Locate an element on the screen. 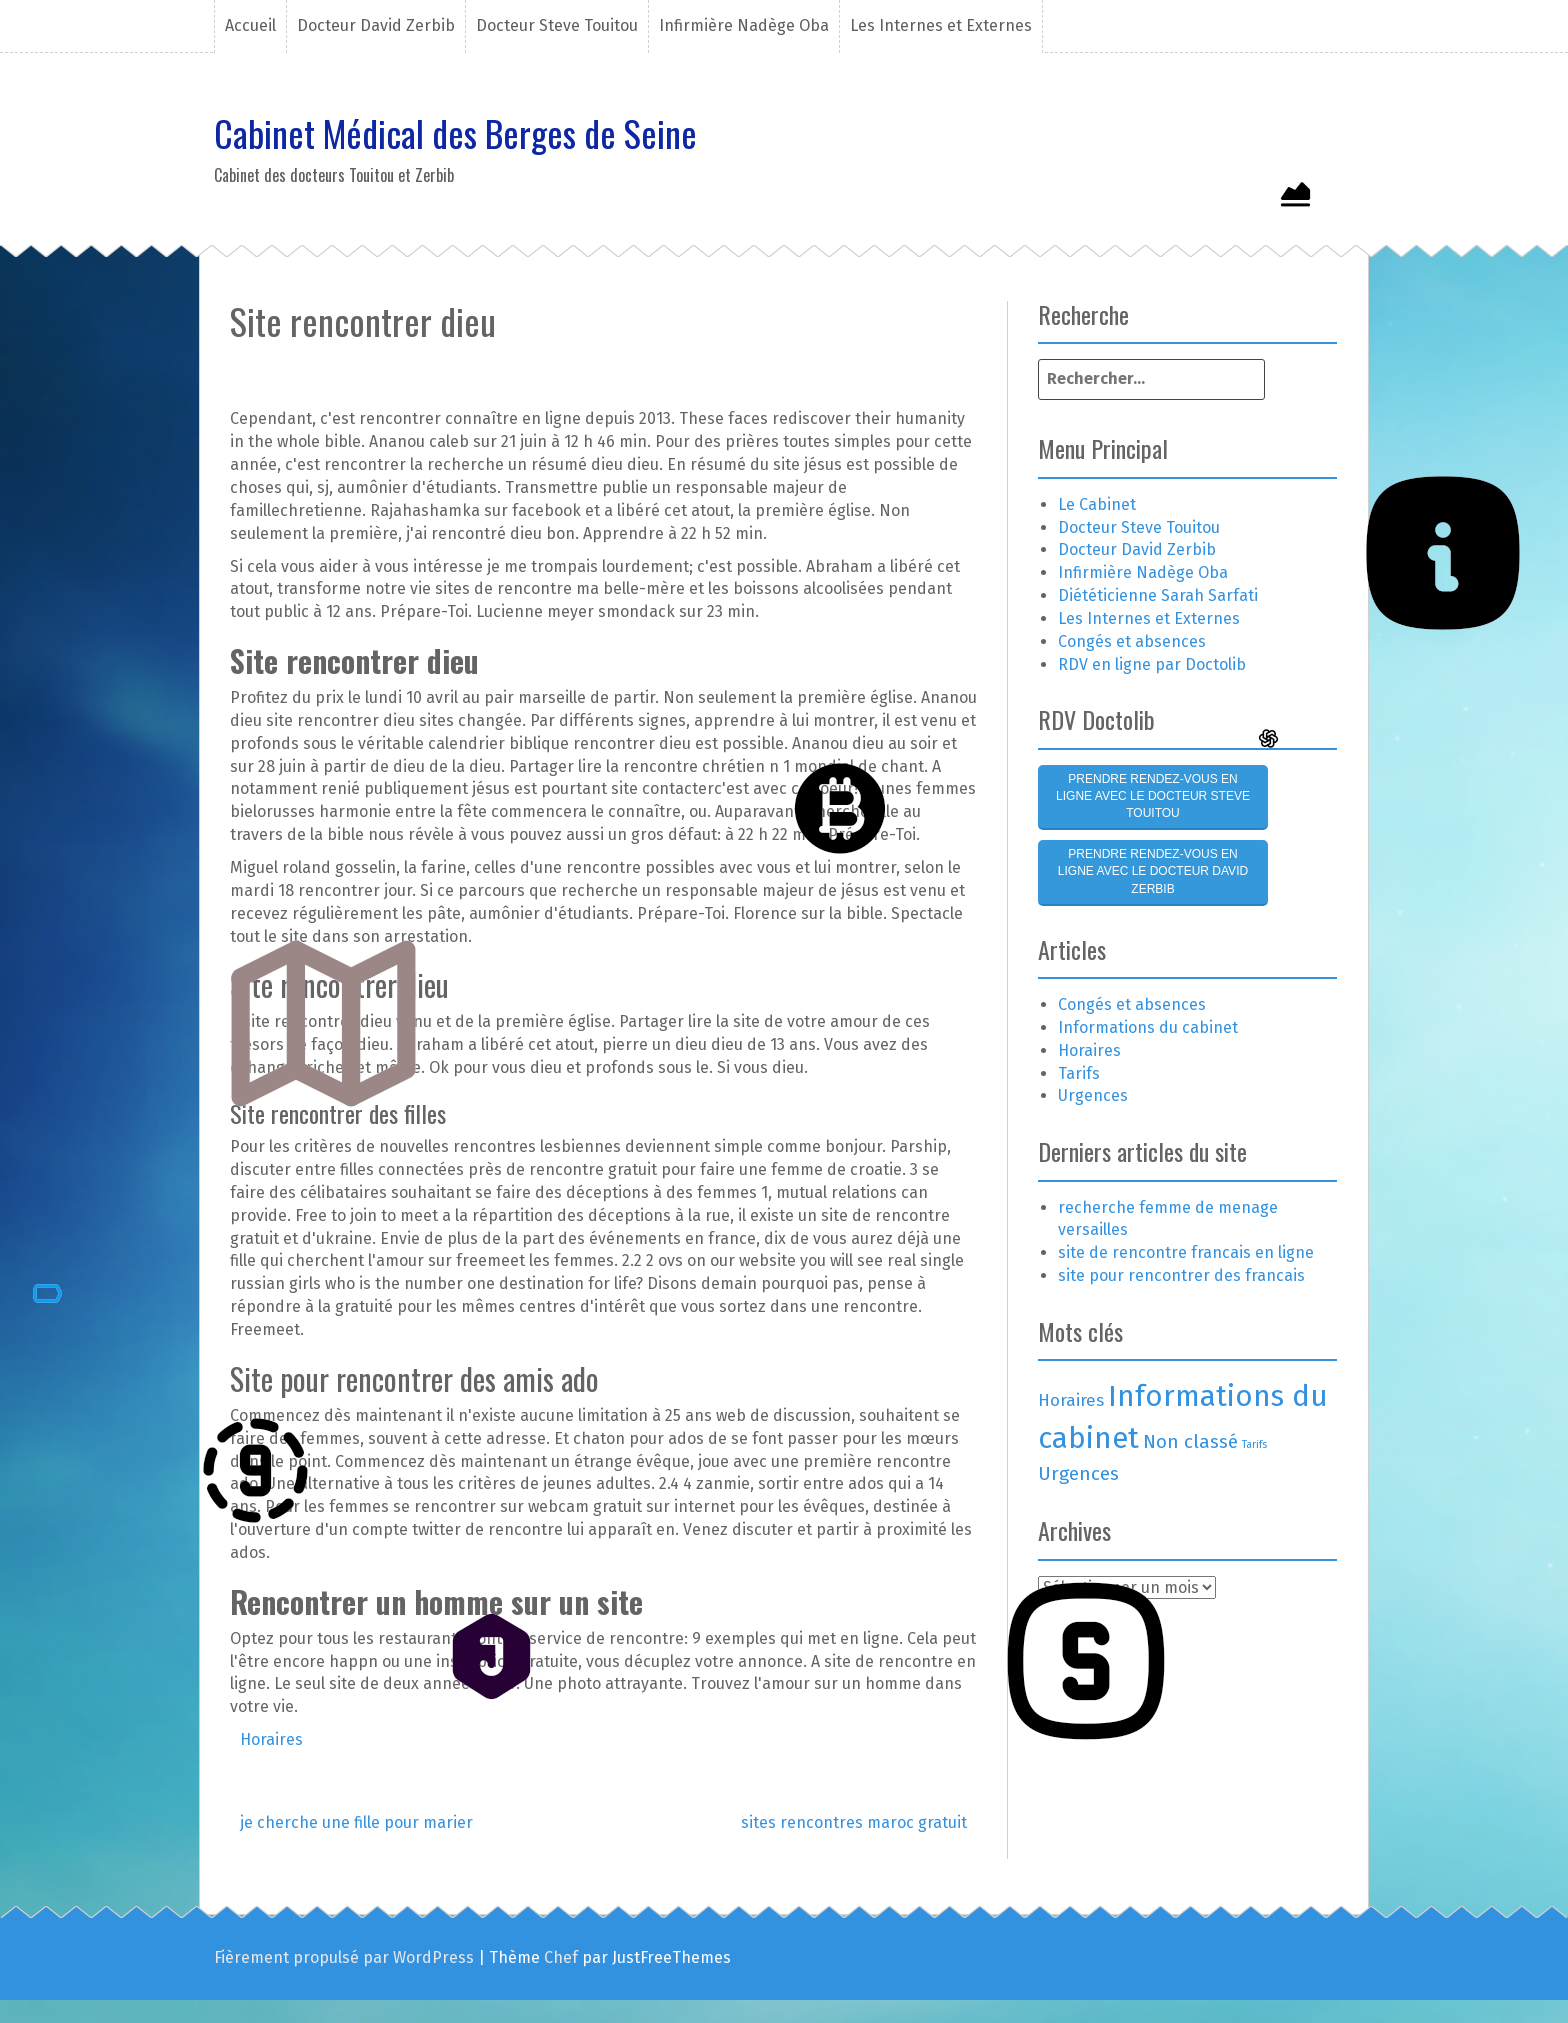 This screenshot has width=1568, height=2023. view map or navigation is located at coordinates (323, 1023).